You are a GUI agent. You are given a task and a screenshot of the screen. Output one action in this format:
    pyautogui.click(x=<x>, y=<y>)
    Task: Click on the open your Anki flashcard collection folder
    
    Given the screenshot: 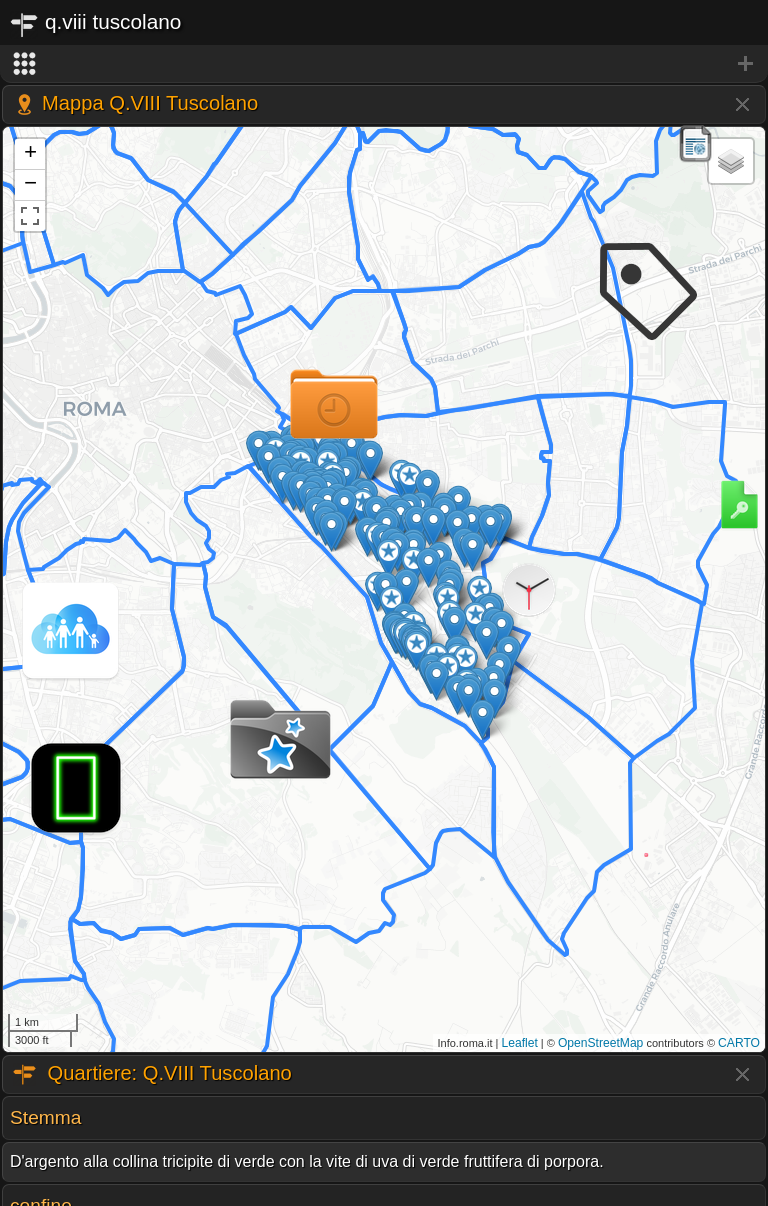 What is the action you would take?
    pyautogui.click(x=280, y=742)
    